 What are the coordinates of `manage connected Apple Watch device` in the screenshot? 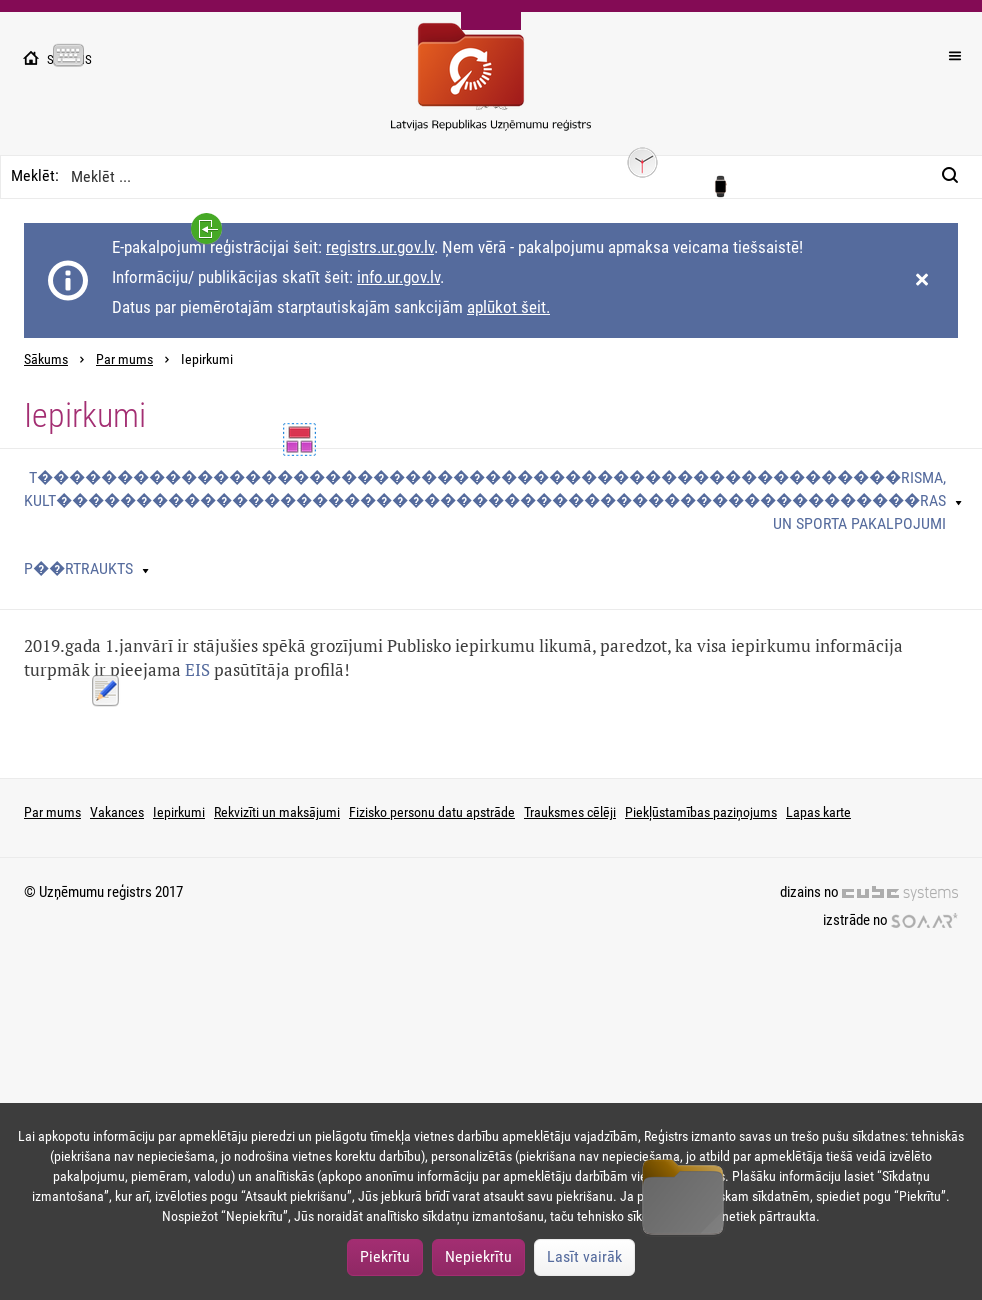 It's located at (720, 186).